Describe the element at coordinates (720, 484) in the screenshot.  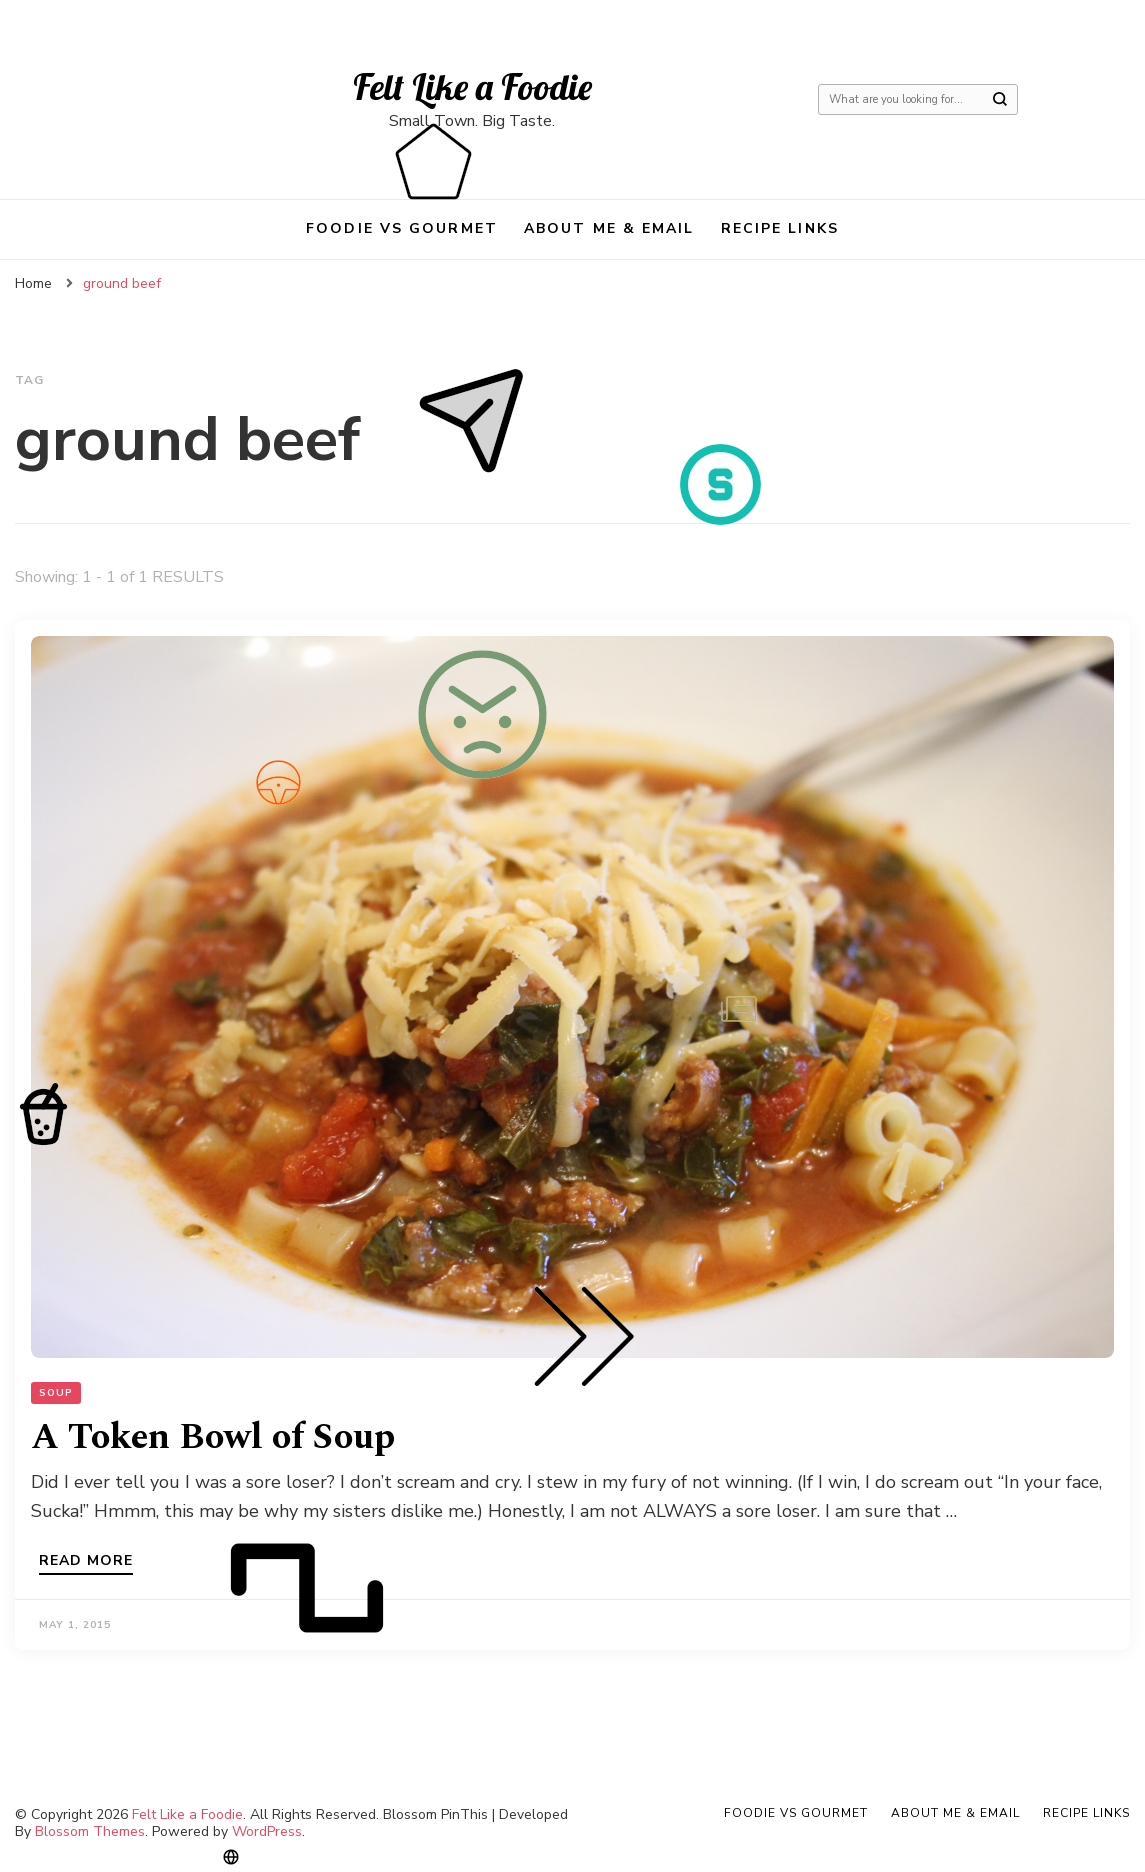
I see `indicates south direction on a map` at that location.